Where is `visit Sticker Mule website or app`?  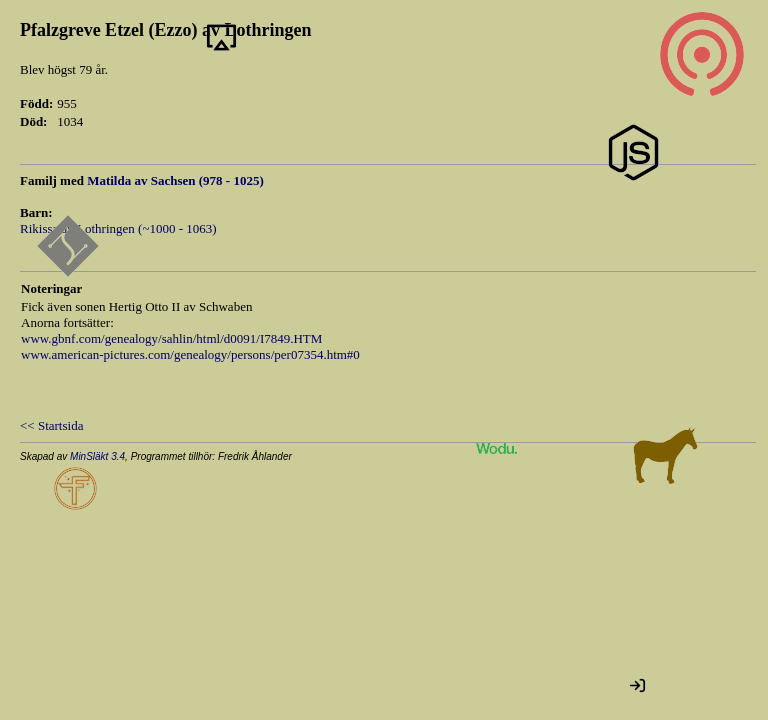
visit Sticker Mule website or app is located at coordinates (665, 455).